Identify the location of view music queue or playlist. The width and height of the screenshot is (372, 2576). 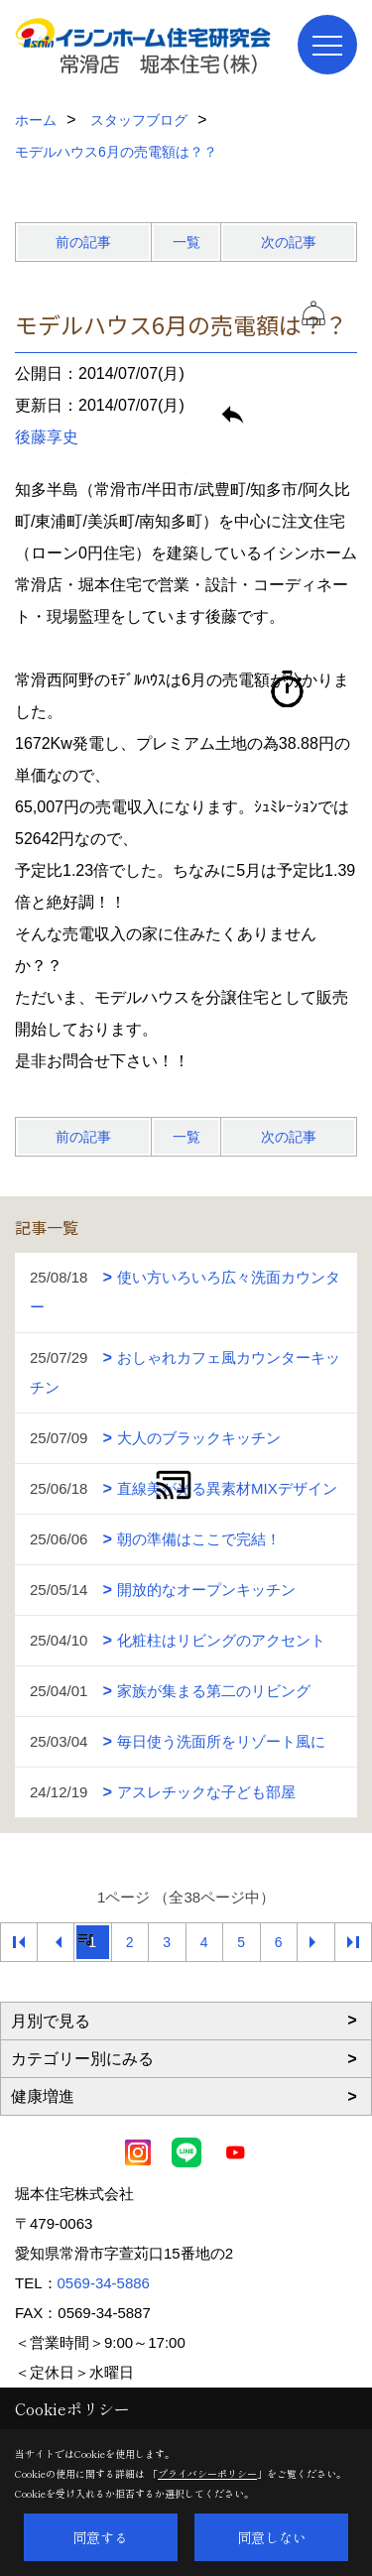
(85, 1939).